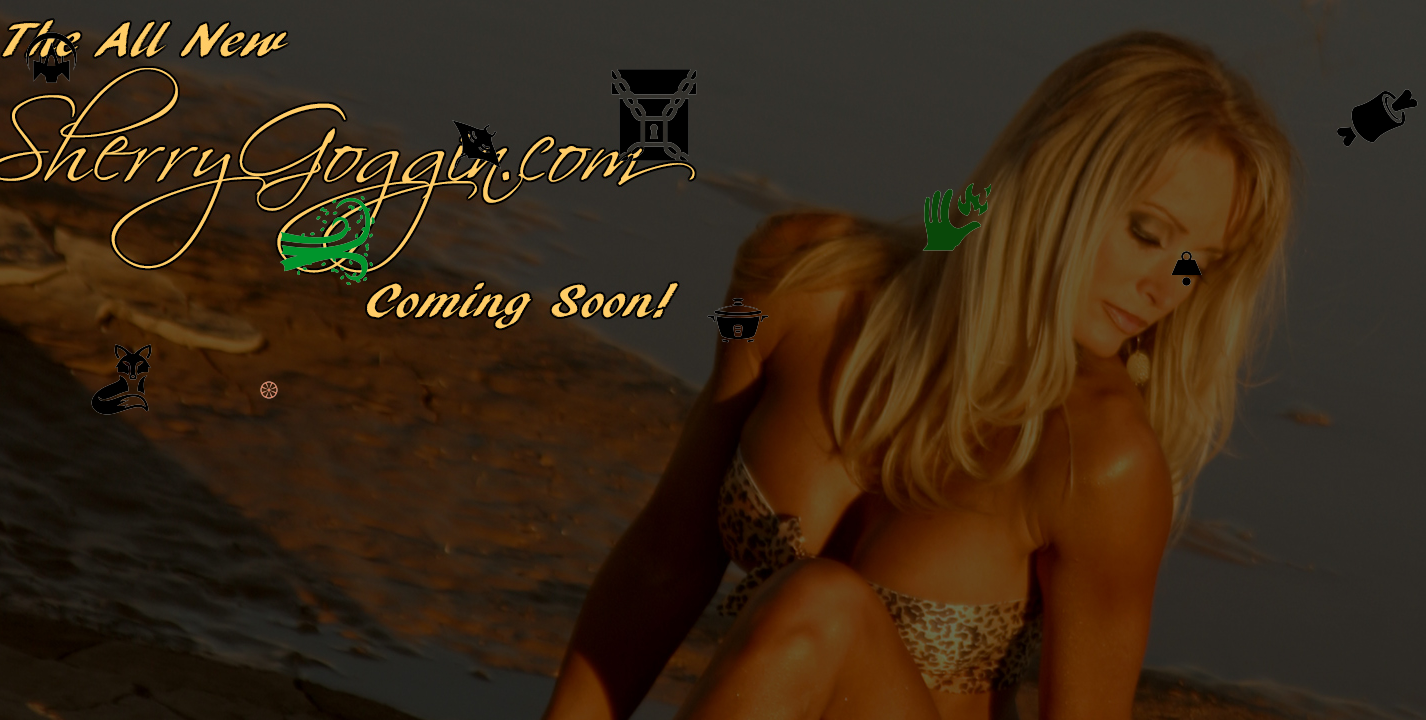  I want to click on indicates sandstorm or dust storm weather condition, so click(327, 240).